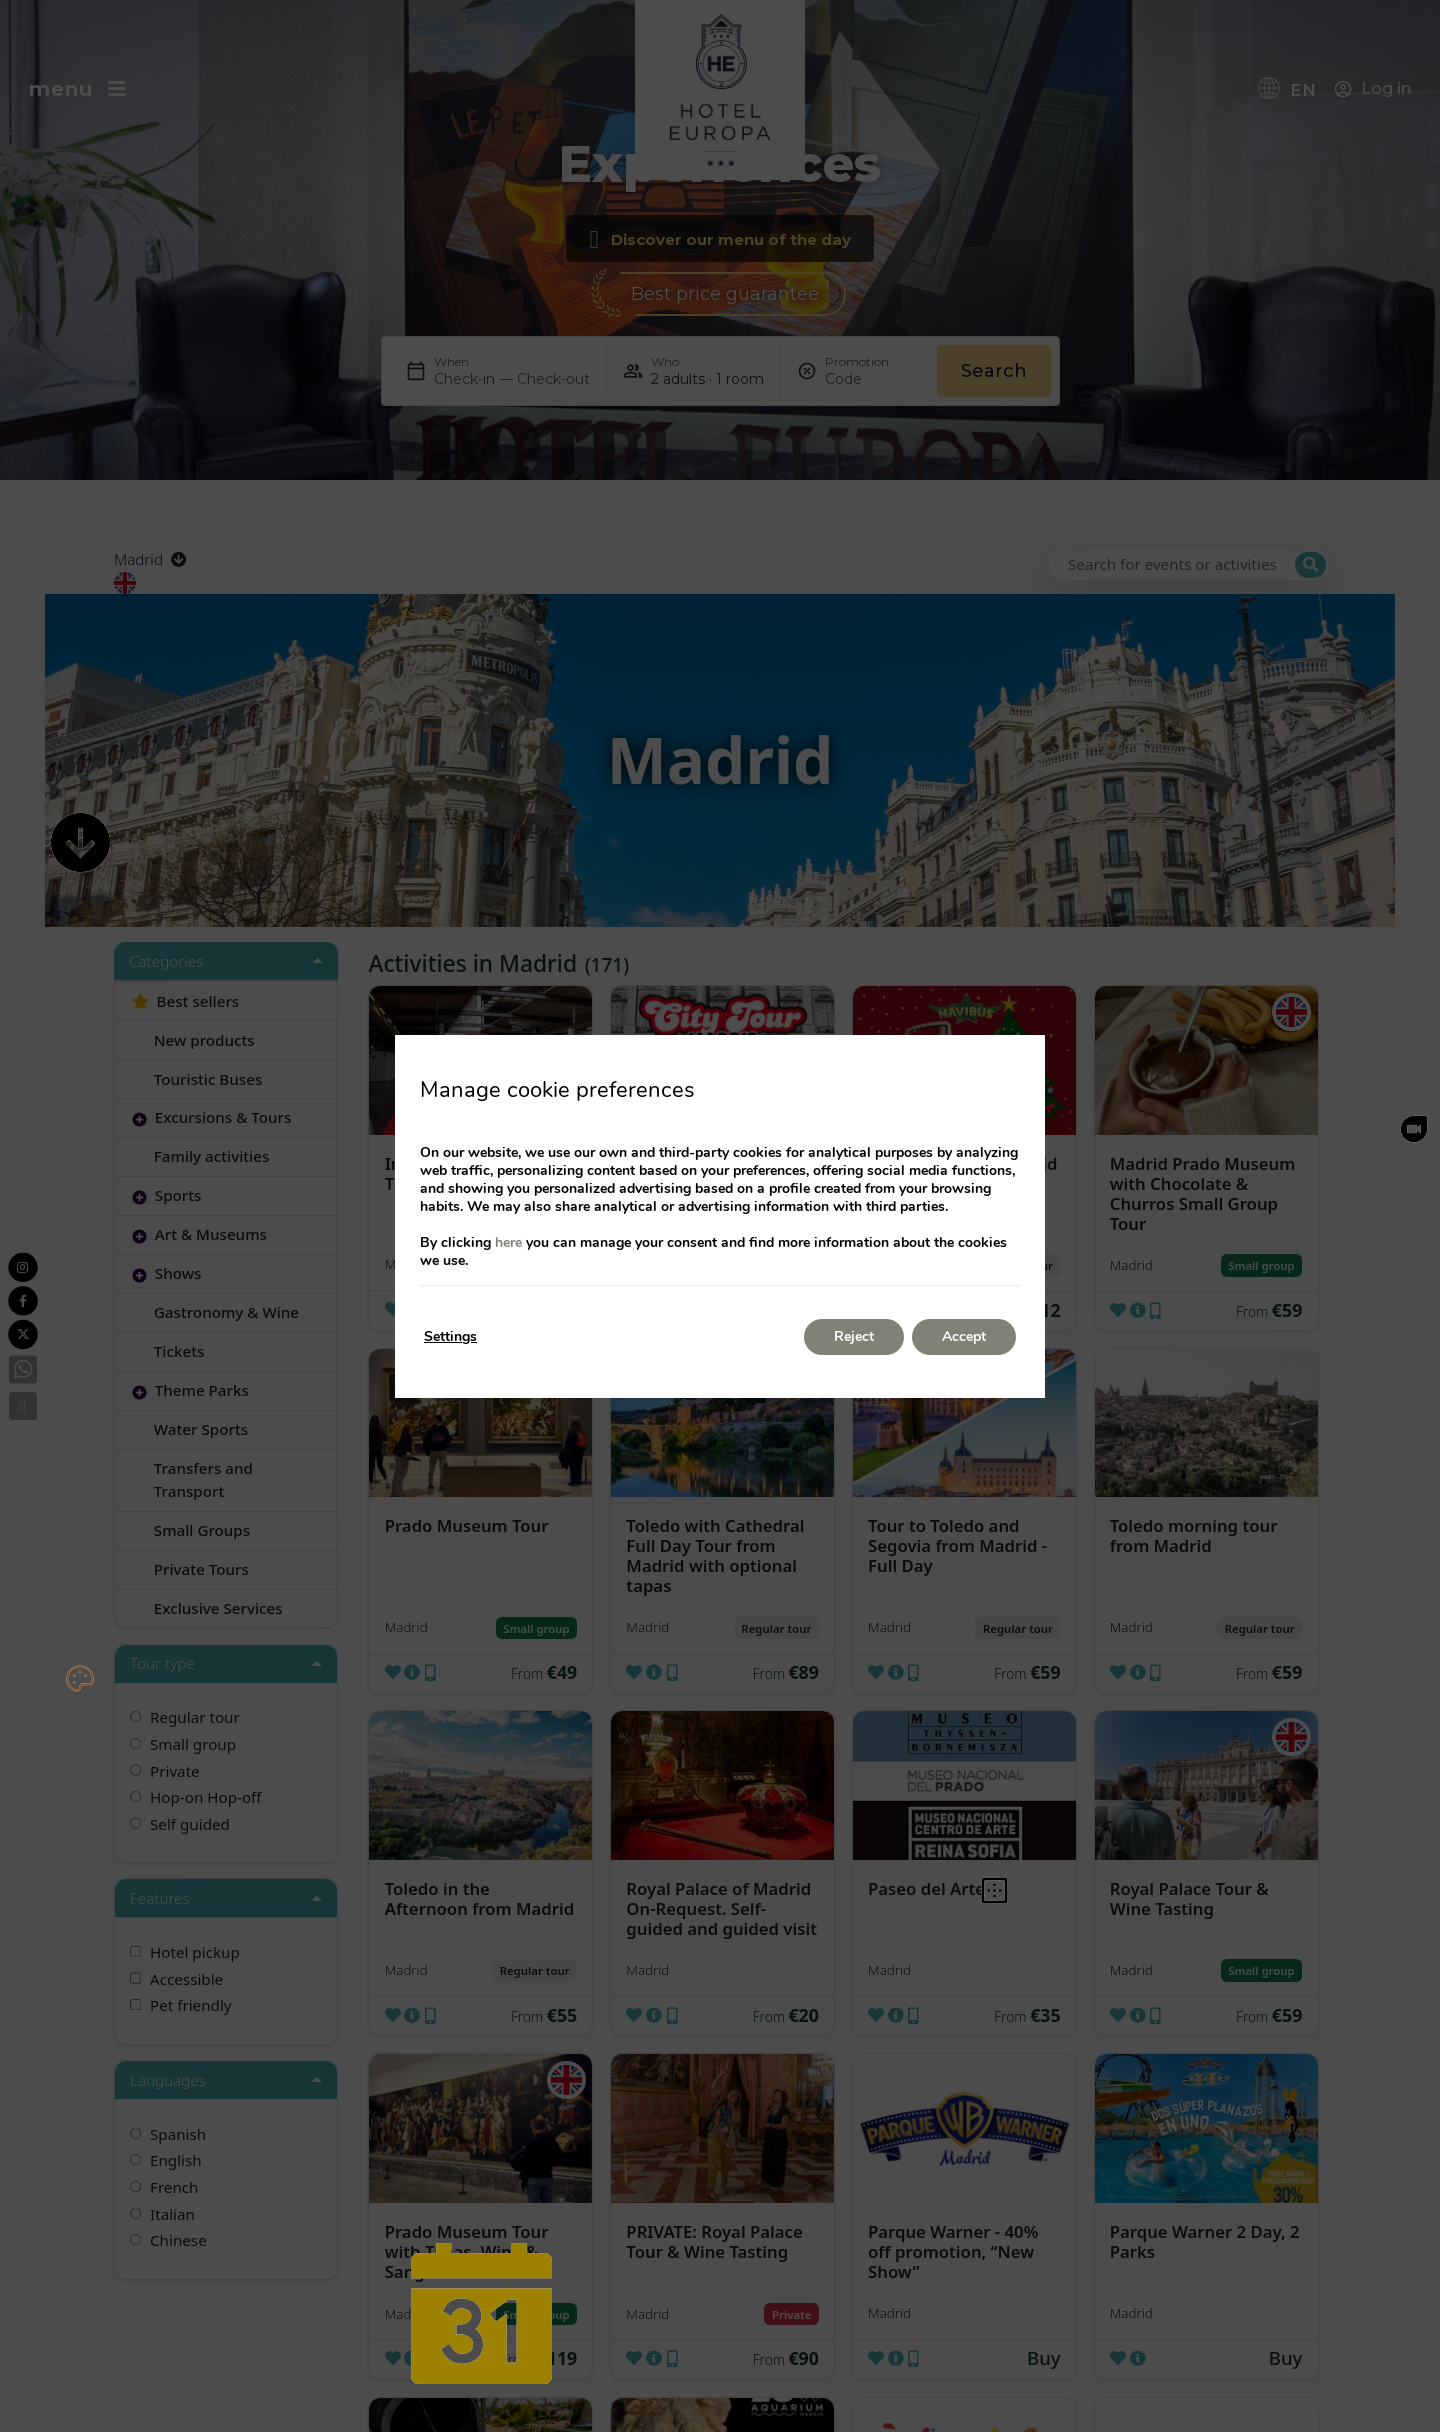 Image resolution: width=1440 pixels, height=2432 pixels. I want to click on apply outer border to selected cells, so click(994, 1890).